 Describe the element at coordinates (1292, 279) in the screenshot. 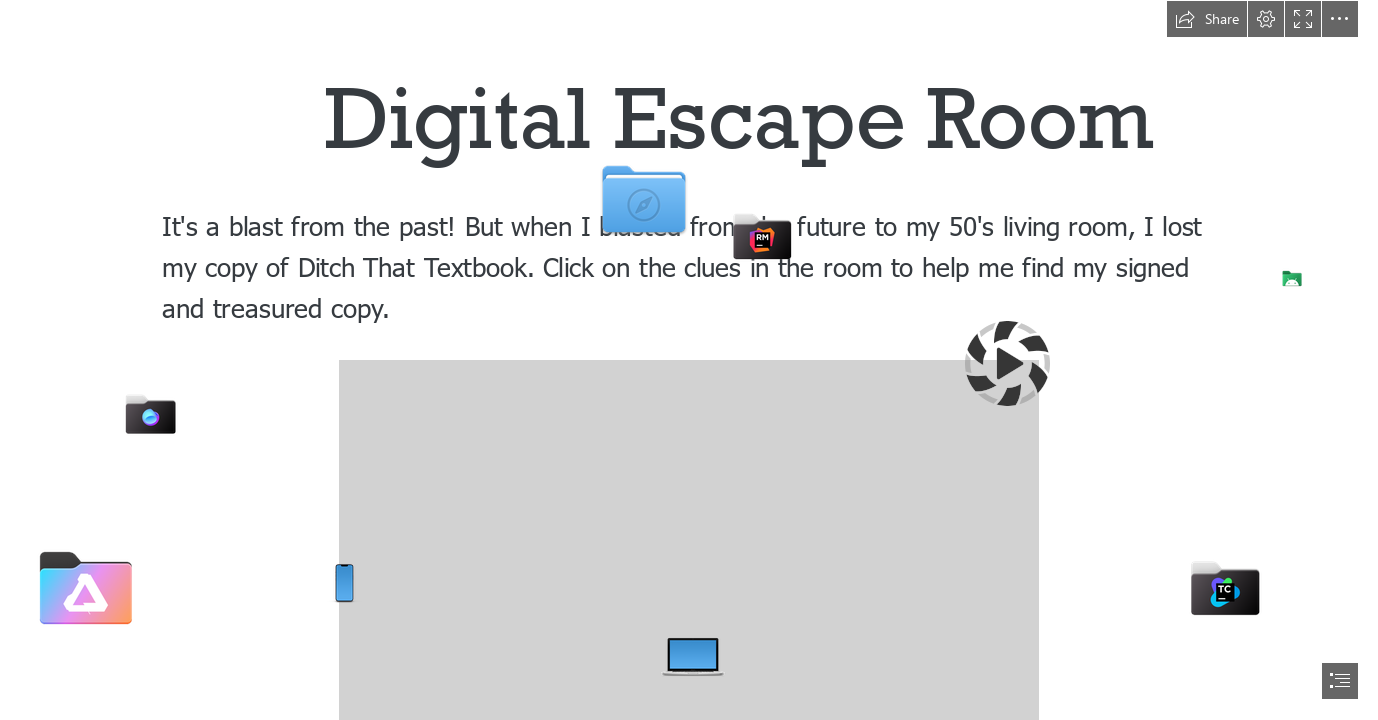

I see `open android-related files folder` at that location.